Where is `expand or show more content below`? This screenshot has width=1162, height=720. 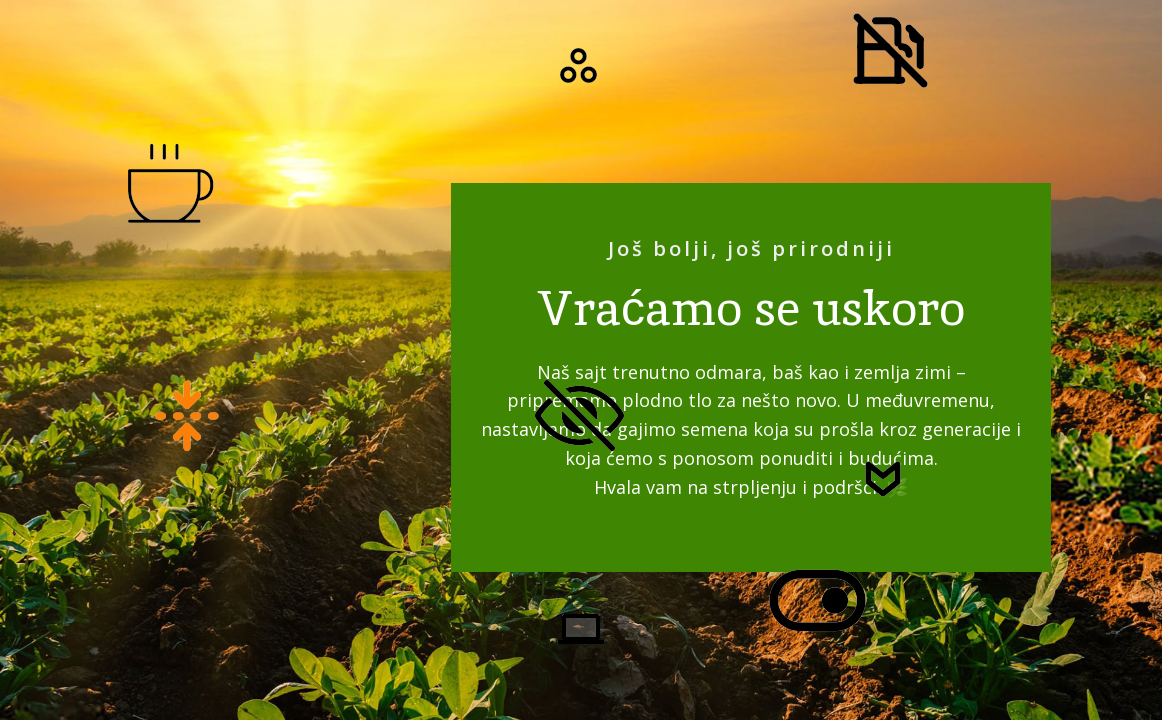 expand or show more content below is located at coordinates (883, 479).